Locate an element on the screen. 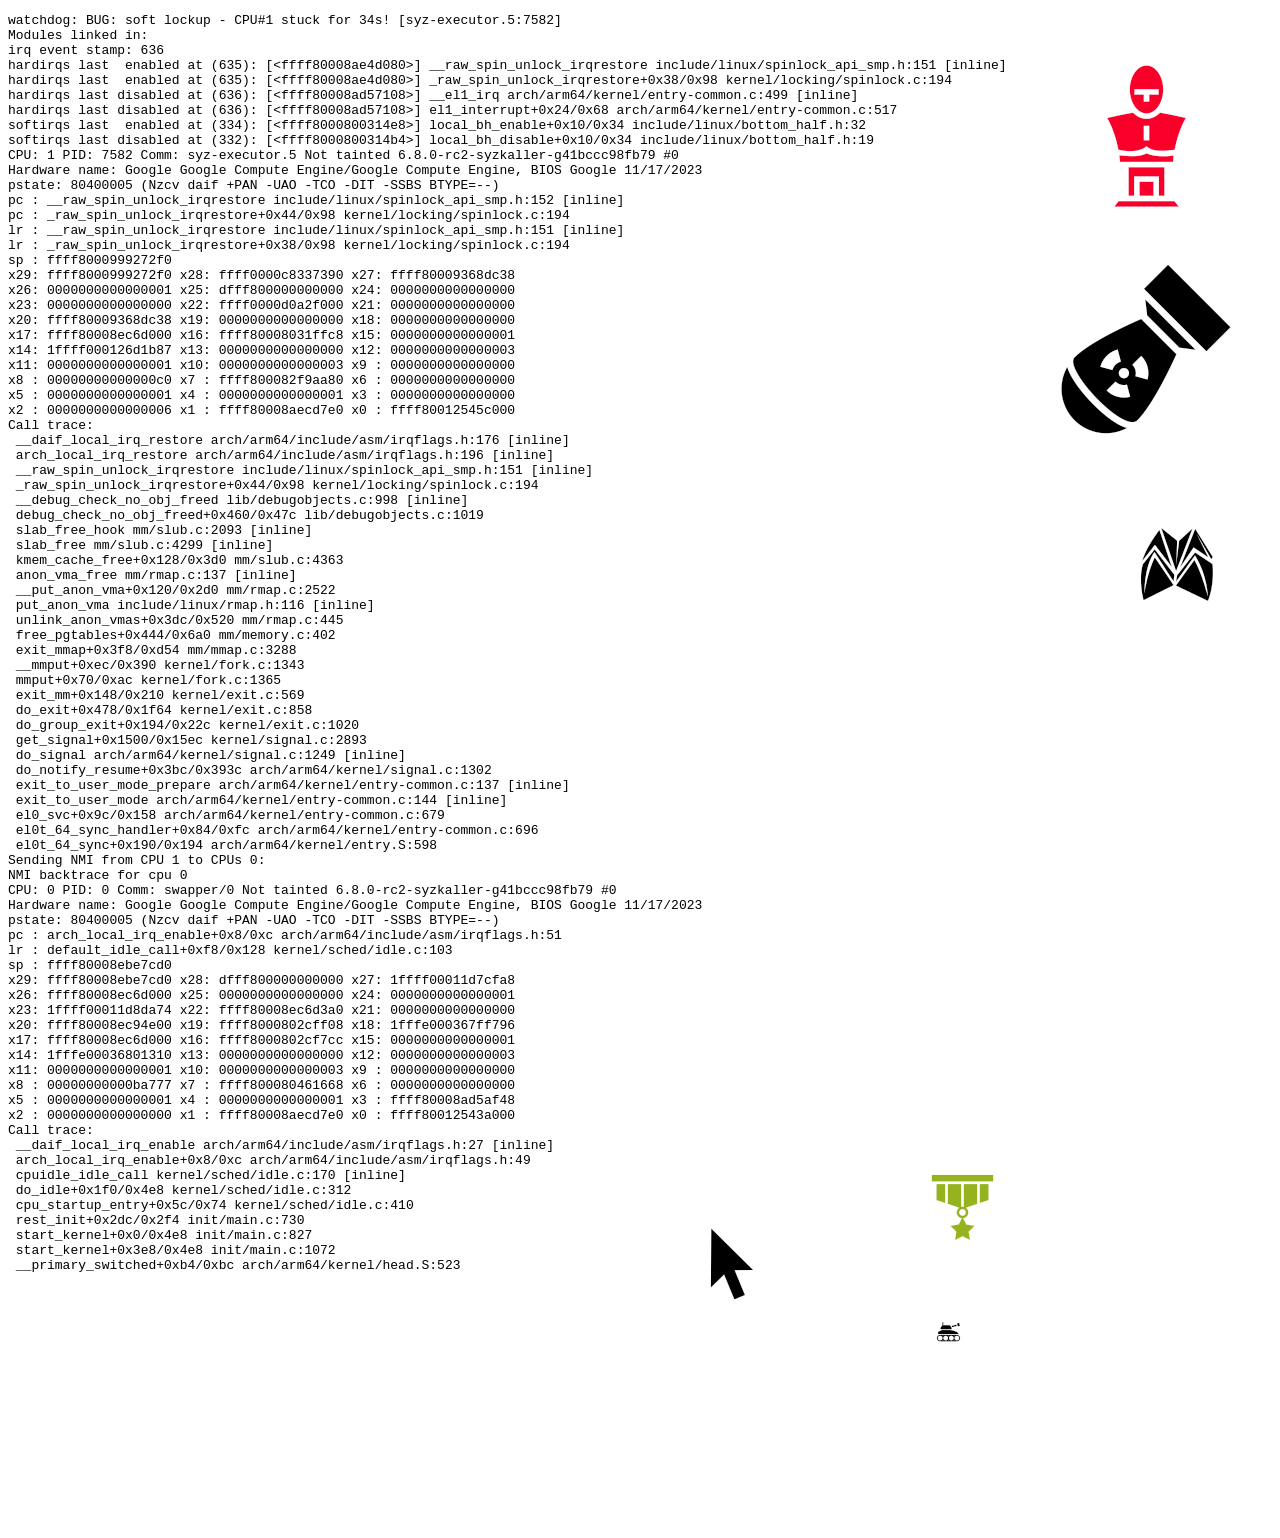 The height and width of the screenshot is (1538, 1280). view achievements or awards is located at coordinates (962, 1207).